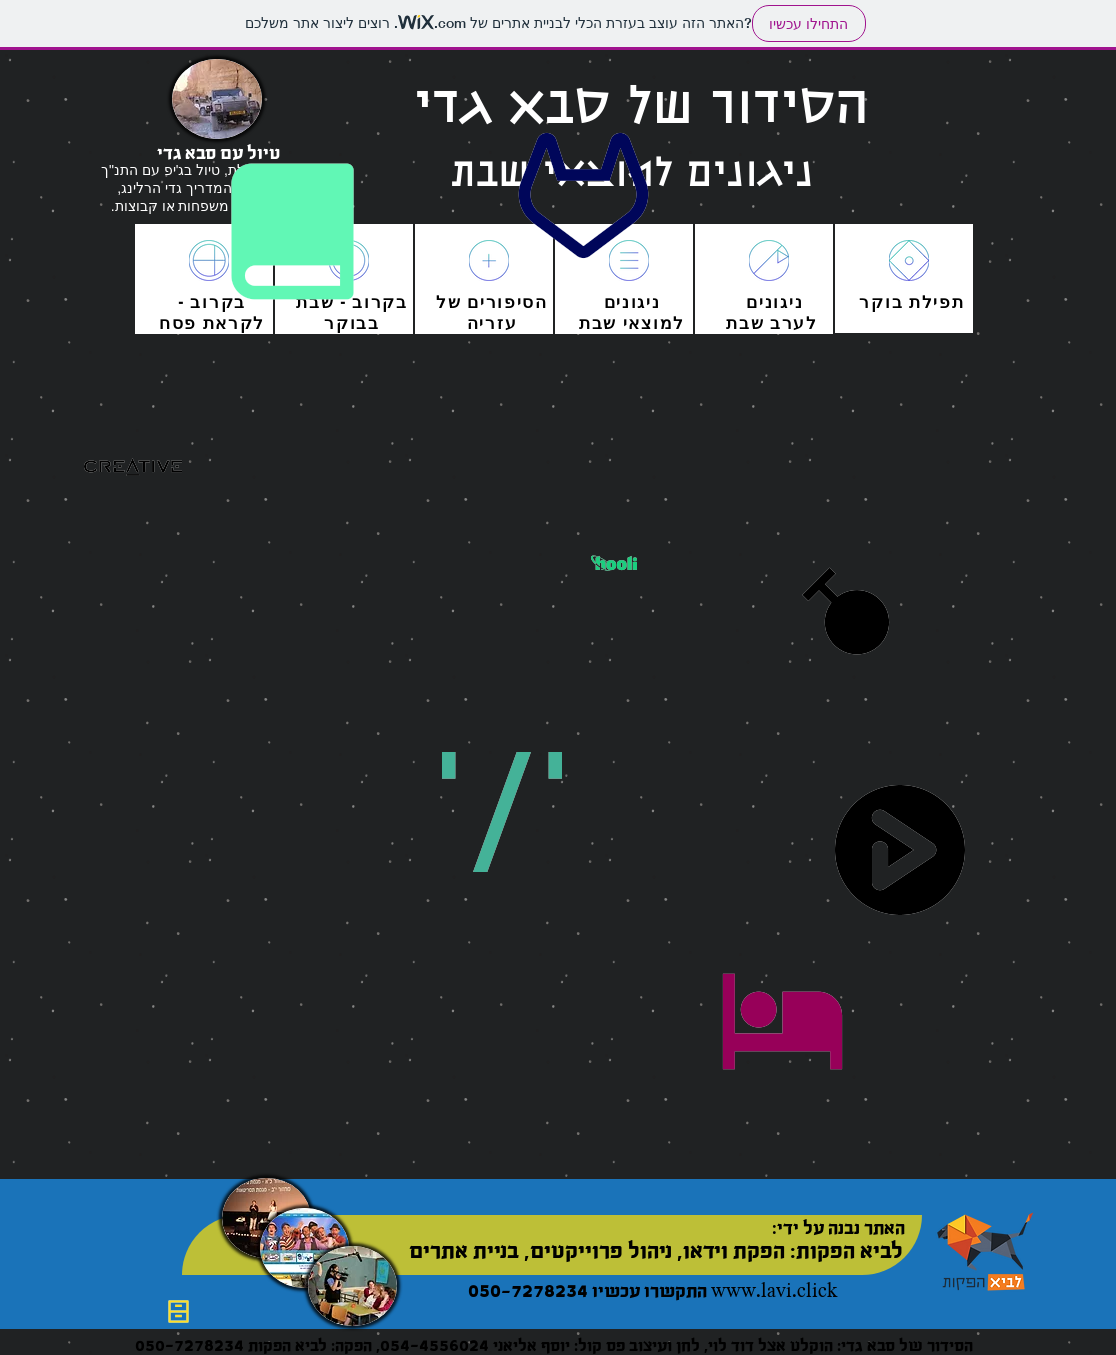 The height and width of the screenshot is (1355, 1116). What do you see at coordinates (614, 563) in the screenshot?
I see `hooli company logo` at bounding box center [614, 563].